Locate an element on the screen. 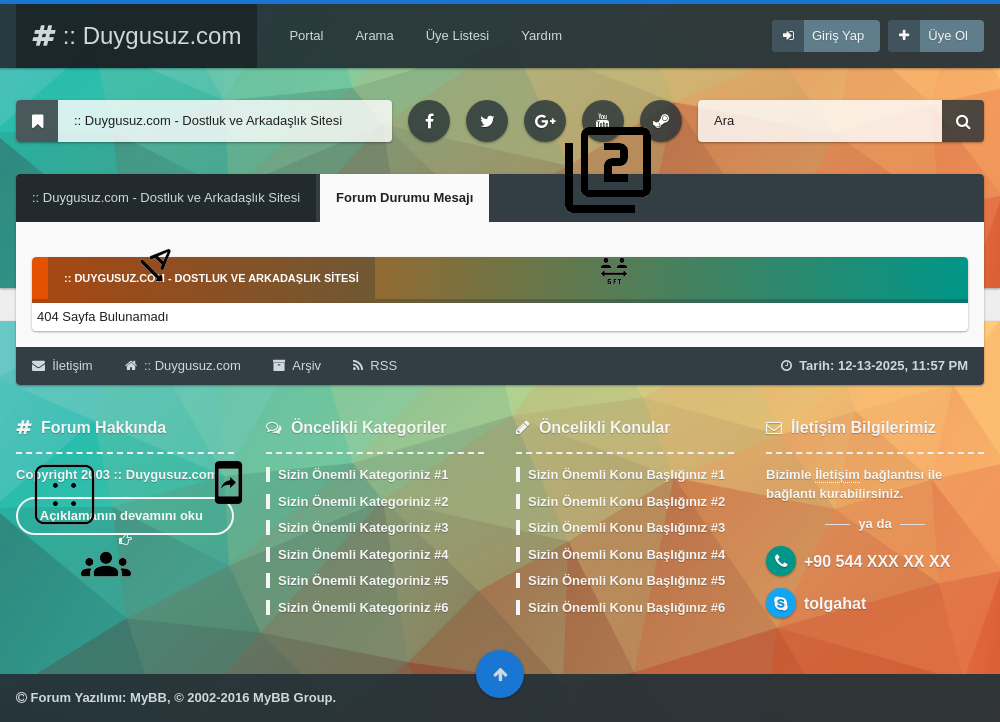  indicates social distancing requirement of 6 feet is located at coordinates (614, 271).